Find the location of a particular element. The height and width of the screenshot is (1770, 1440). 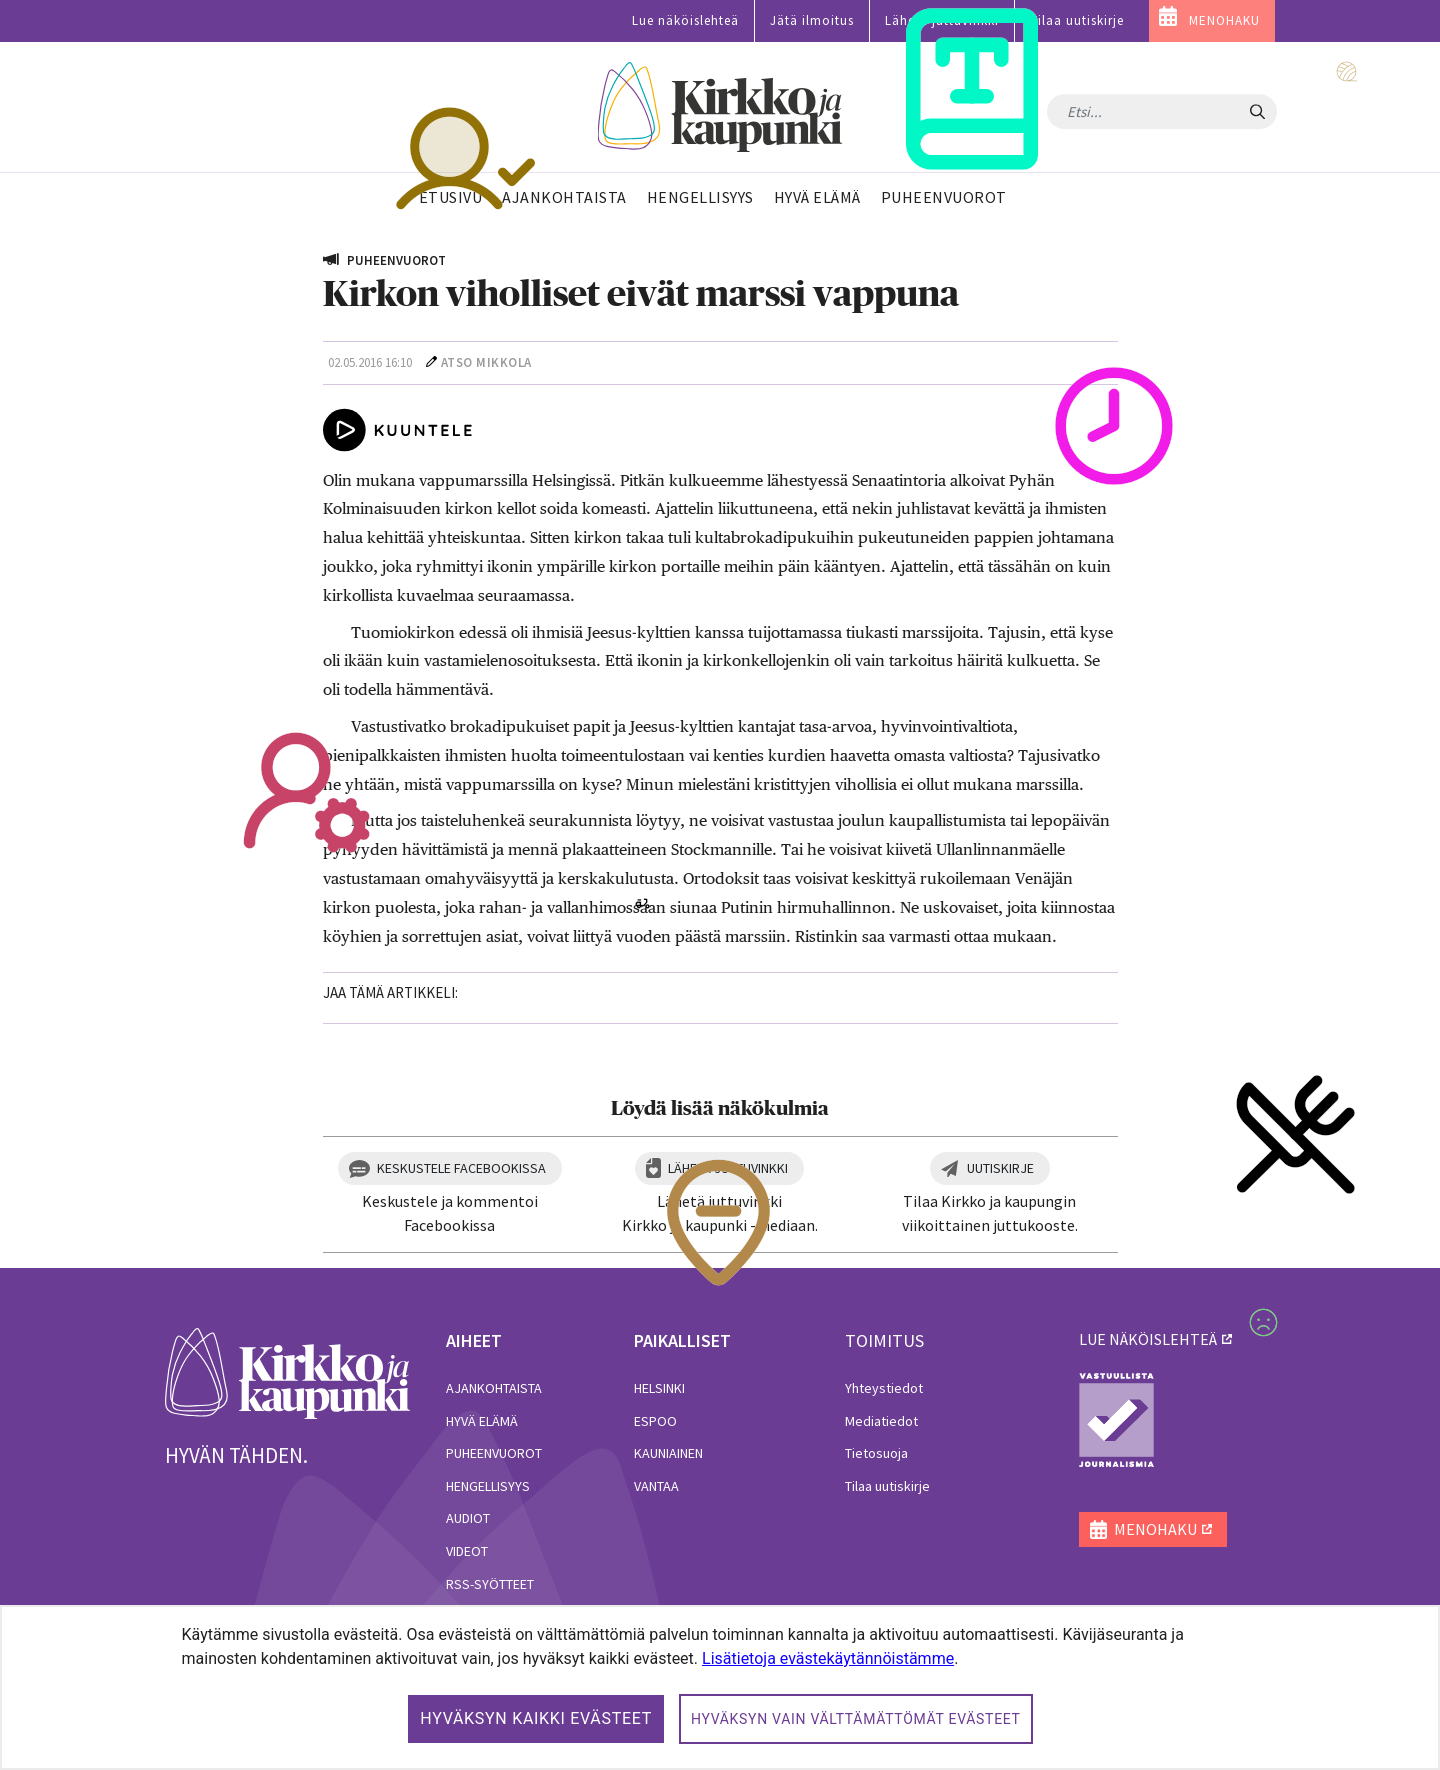

select moped or scooter delivery option is located at coordinates (642, 903).